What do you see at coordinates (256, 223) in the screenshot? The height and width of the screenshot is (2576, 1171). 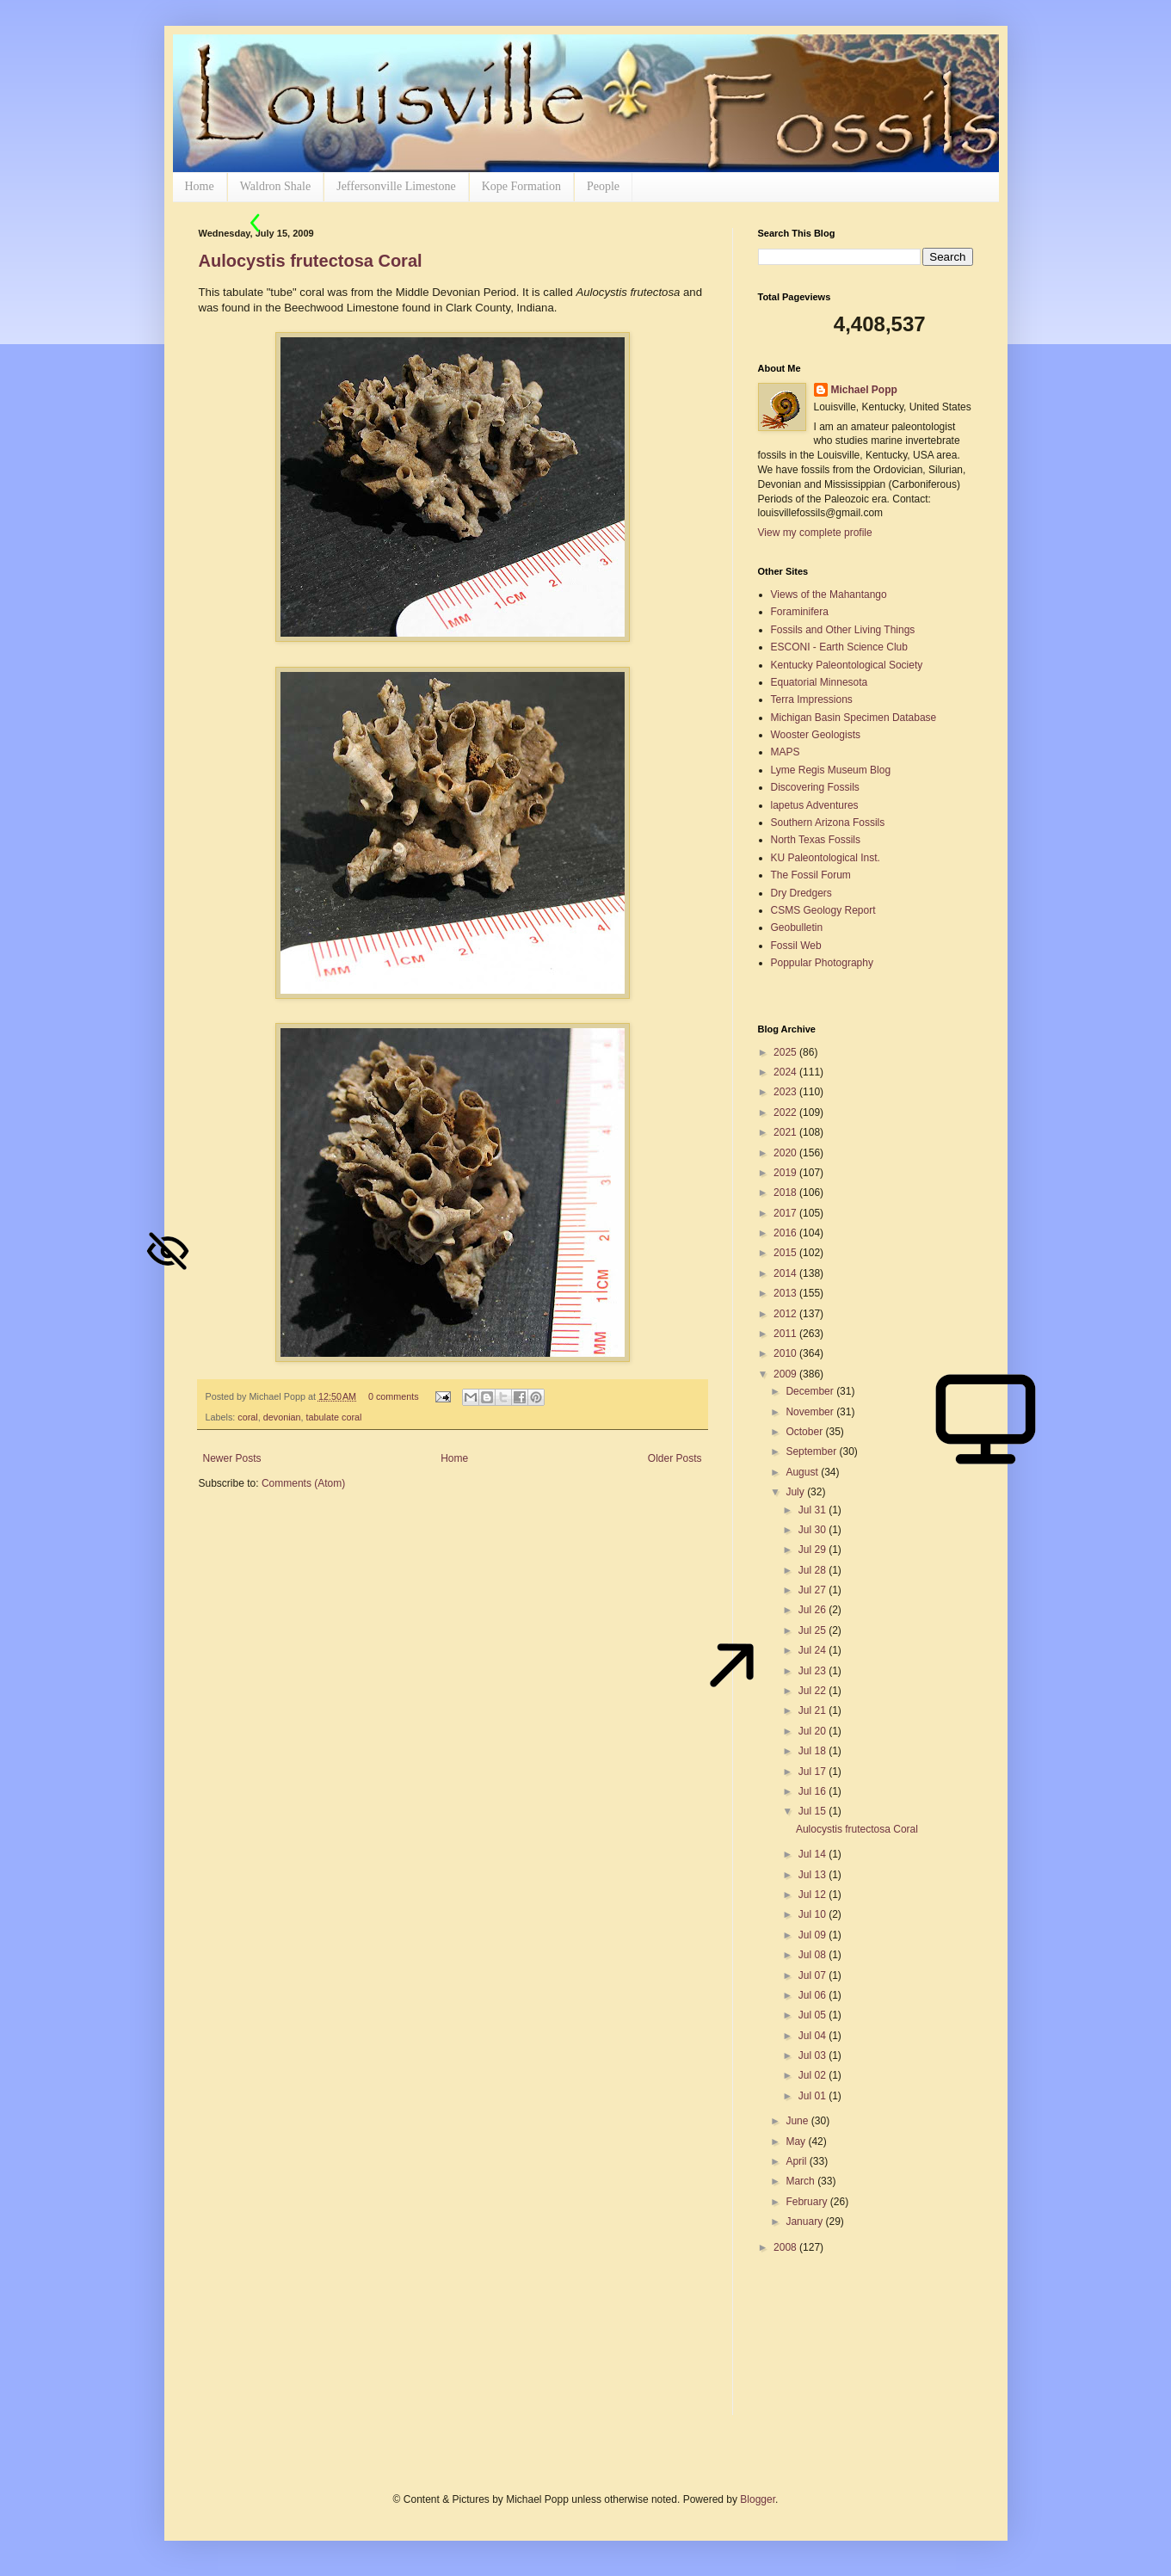 I see `go back to the previous screen` at bounding box center [256, 223].